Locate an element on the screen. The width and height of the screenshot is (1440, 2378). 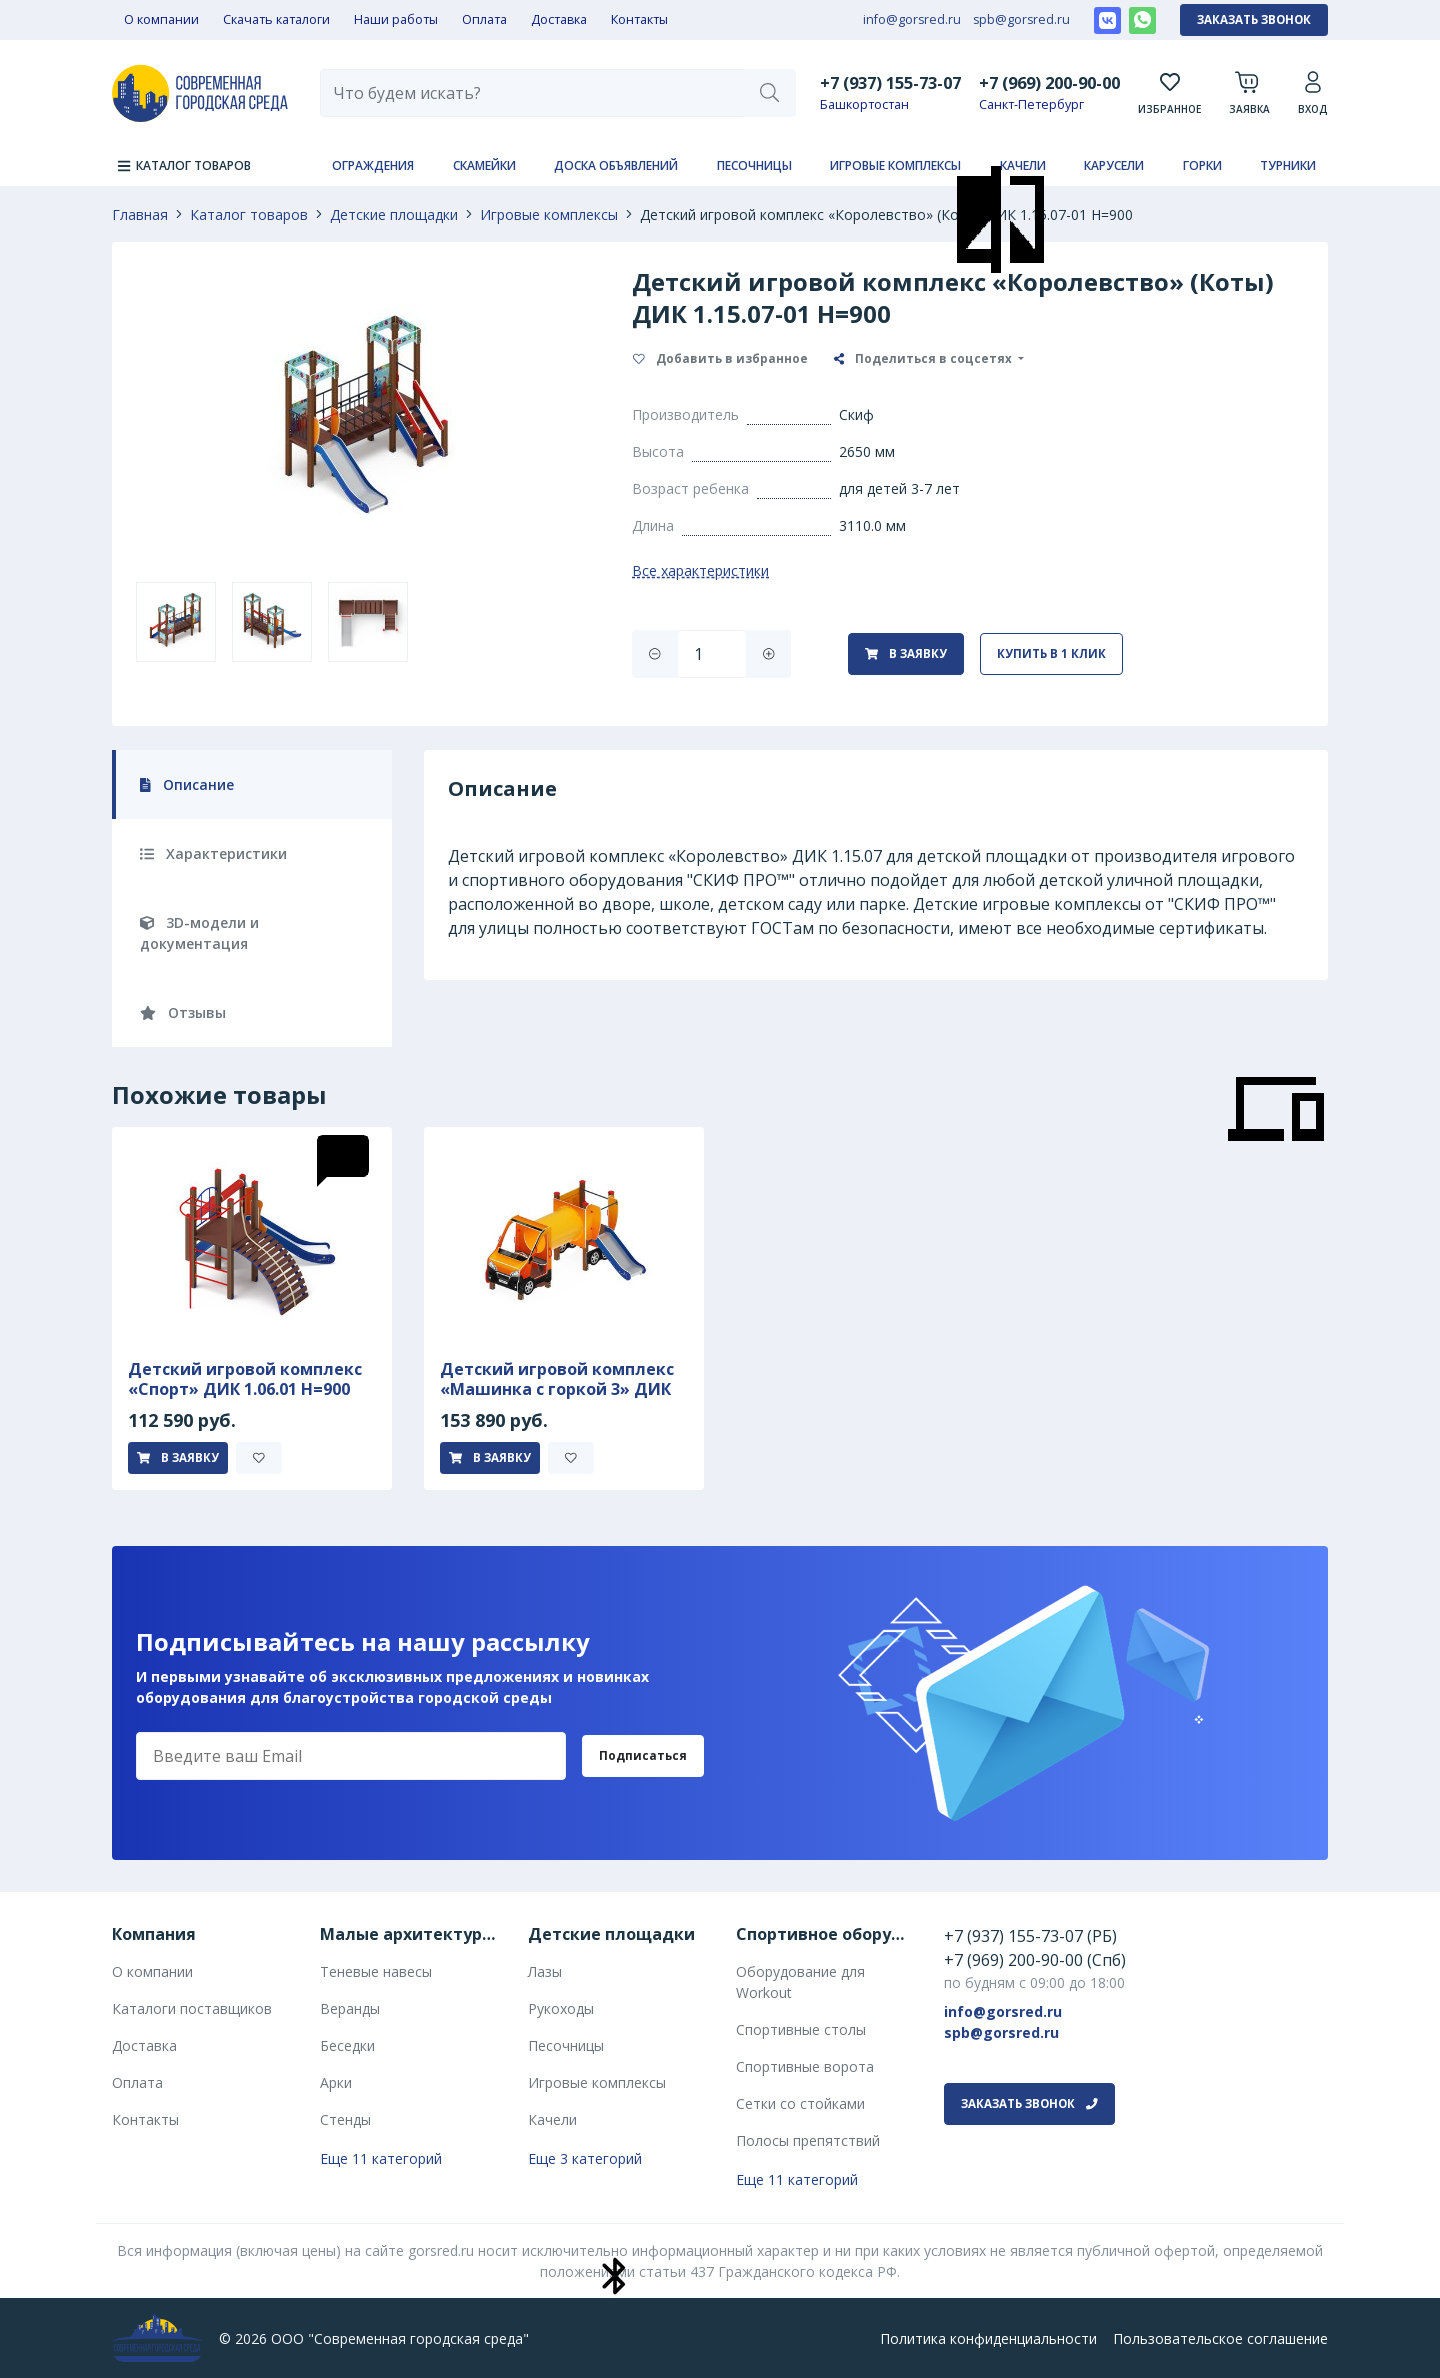
open chat or messaging is located at coordinates (343, 1161).